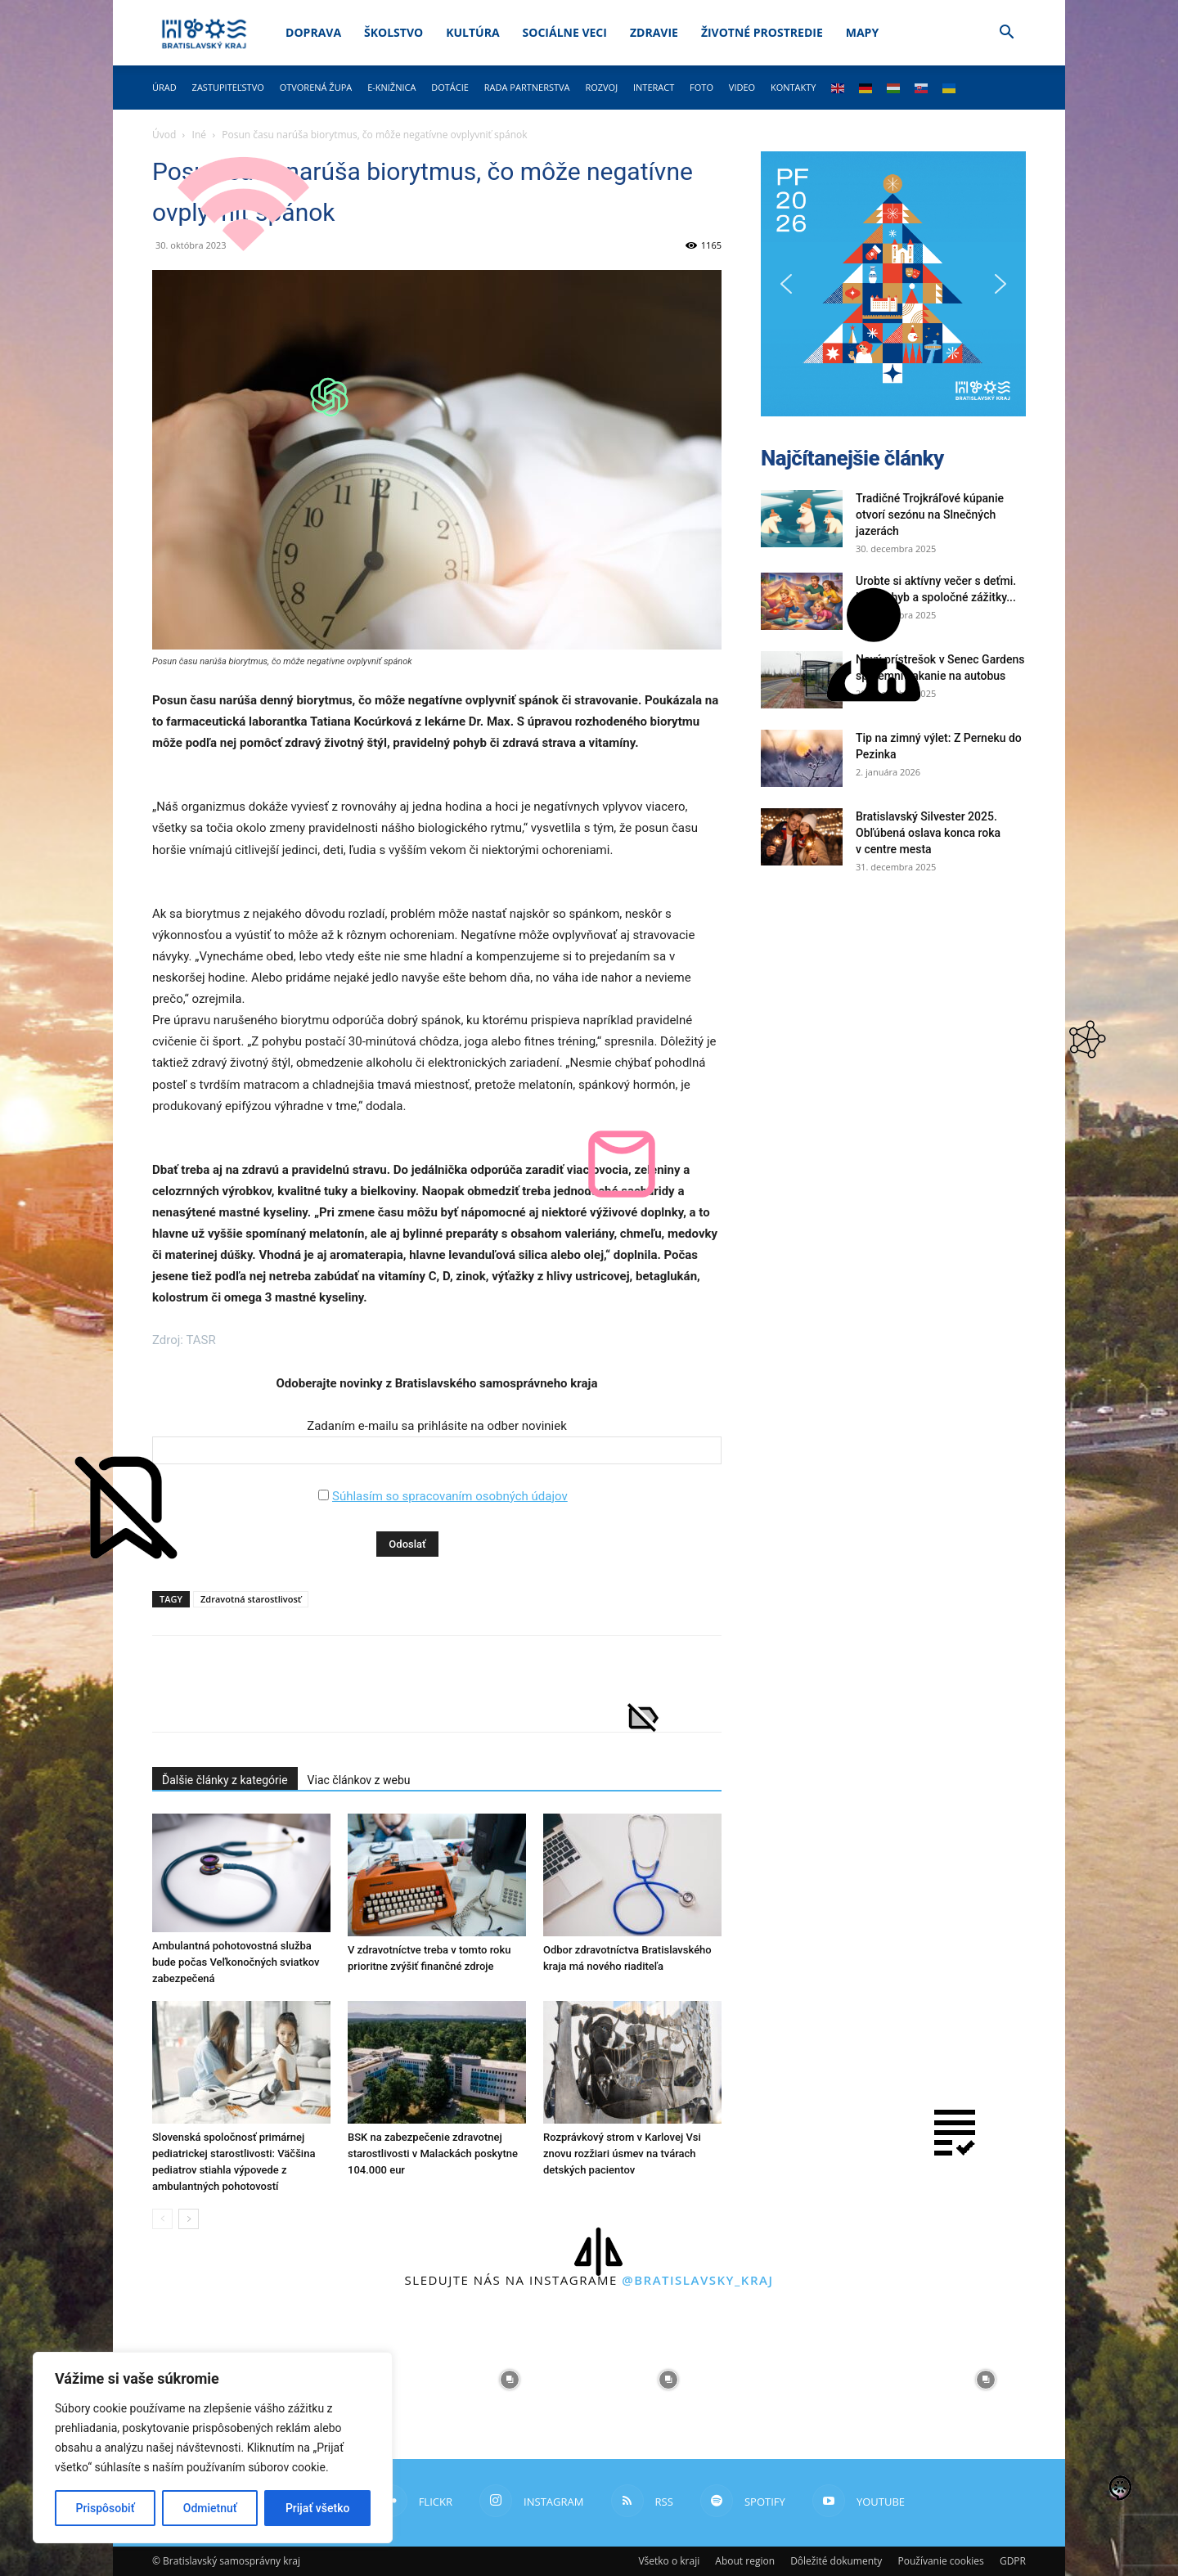  What do you see at coordinates (1086, 1039) in the screenshot?
I see `access fediverse or federated social networks` at bounding box center [1086, 1039].